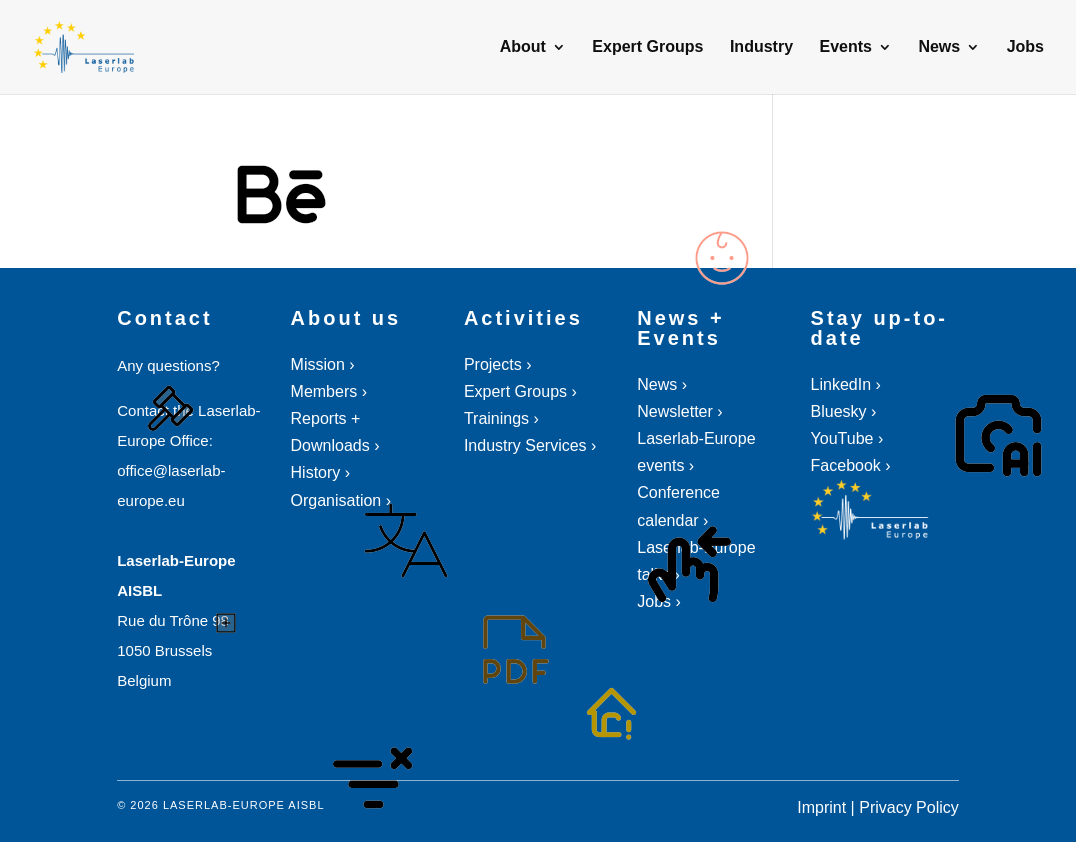  Describe the element at coordinates (998, 433) in the screenshot. I see `access AI-powered camera features` at that location.